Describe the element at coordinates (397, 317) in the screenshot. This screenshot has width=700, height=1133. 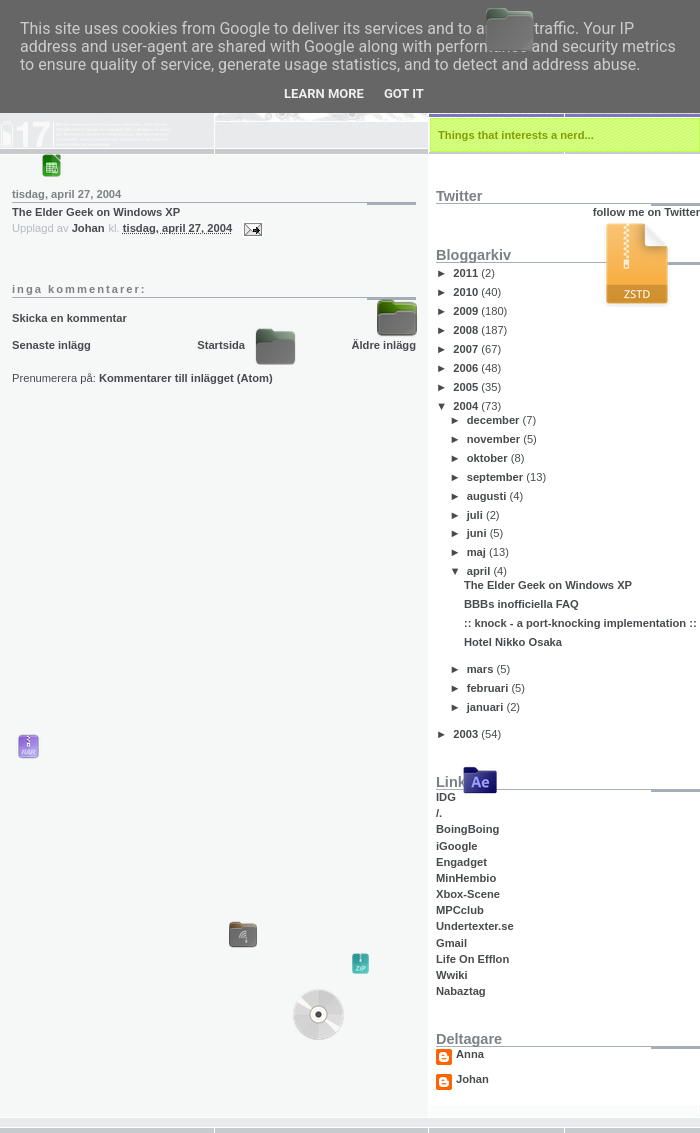
I see `open folder containing files` at that location.